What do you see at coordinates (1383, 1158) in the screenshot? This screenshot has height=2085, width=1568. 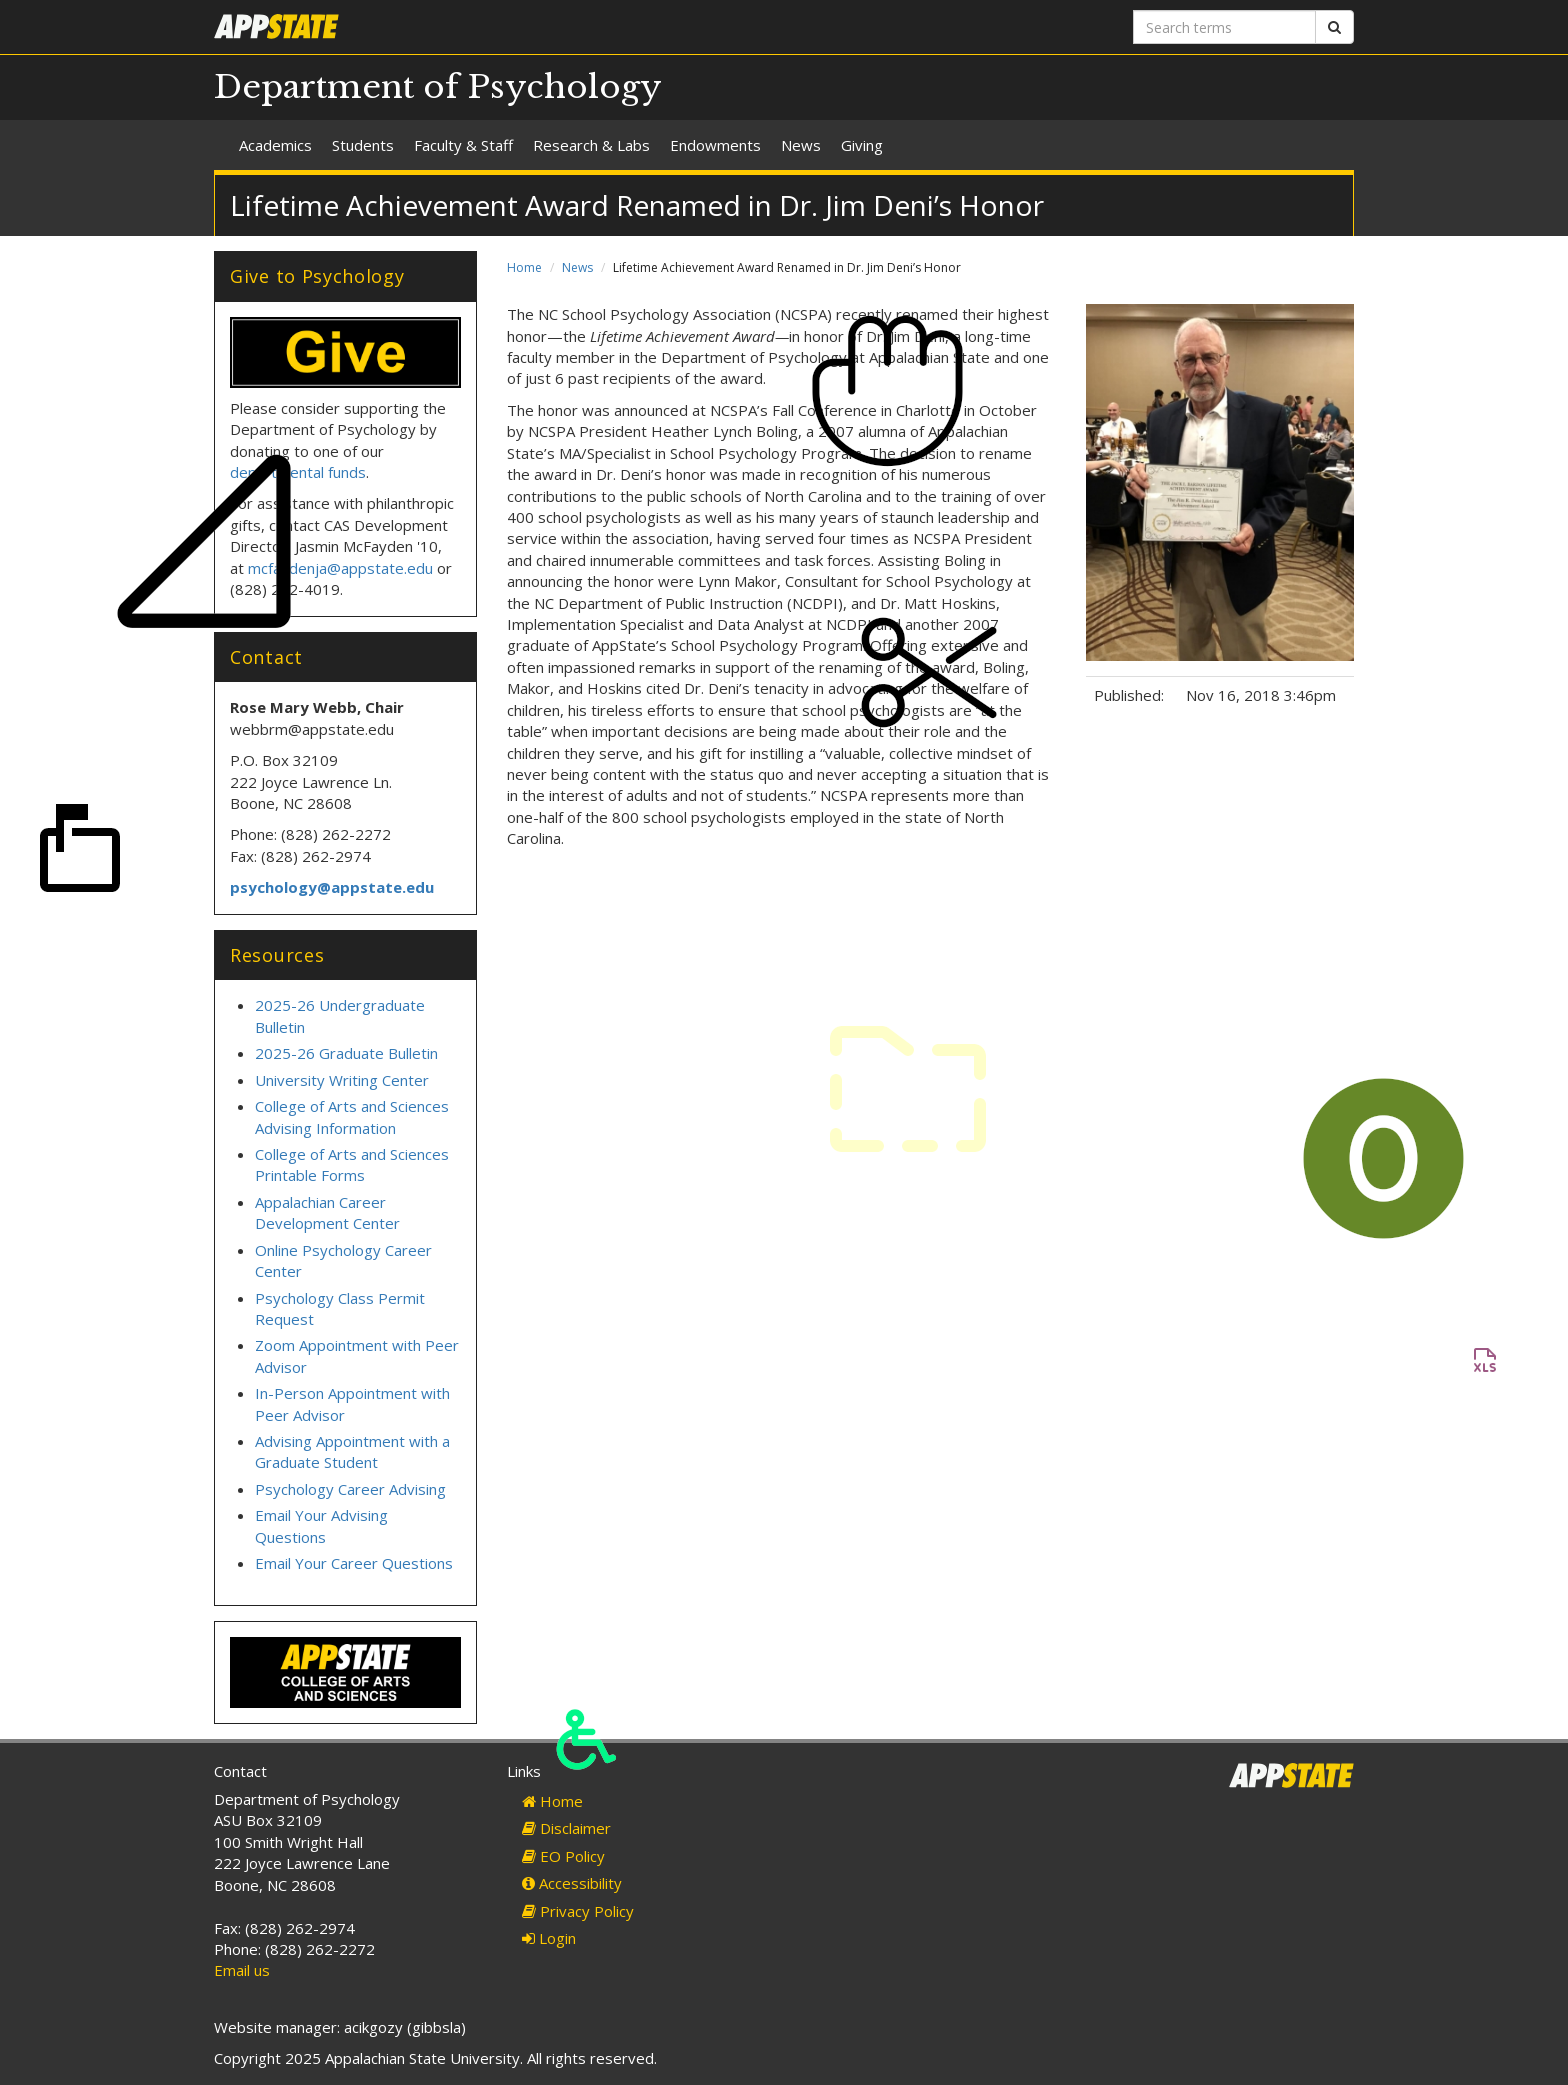 I see `indicates zero items or empty count` at bounding box center [1383, 1158].